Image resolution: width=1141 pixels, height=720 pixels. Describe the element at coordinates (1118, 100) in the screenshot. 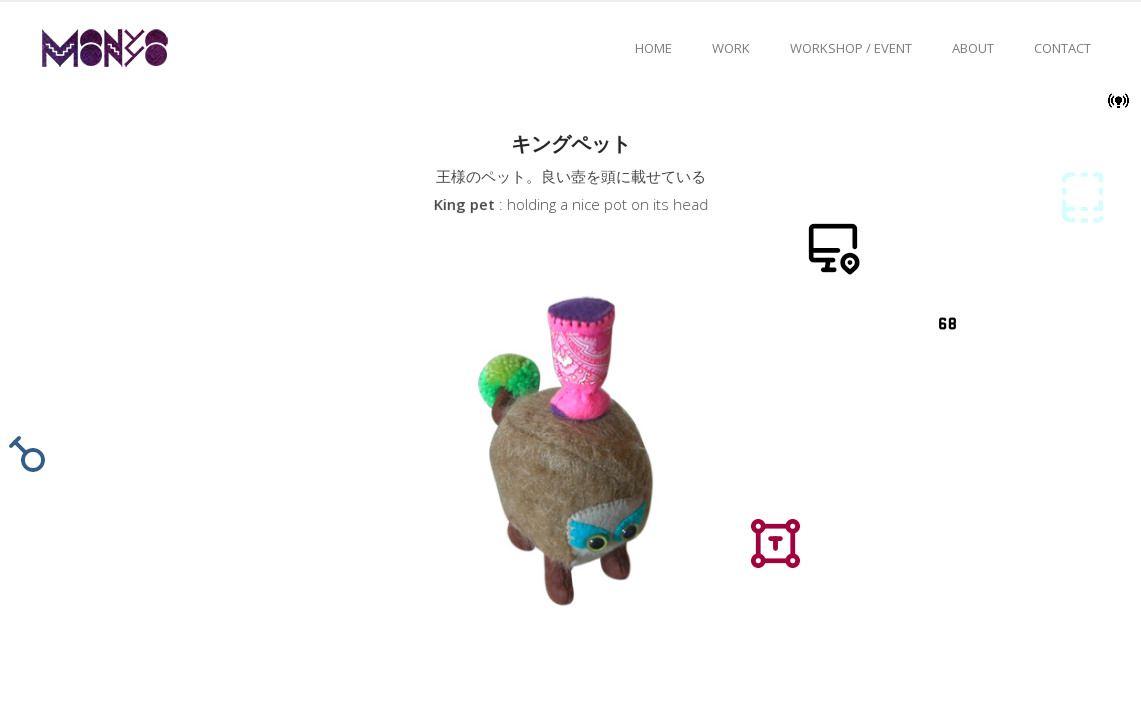

I see `access live predictions or real-time insights` at that location.